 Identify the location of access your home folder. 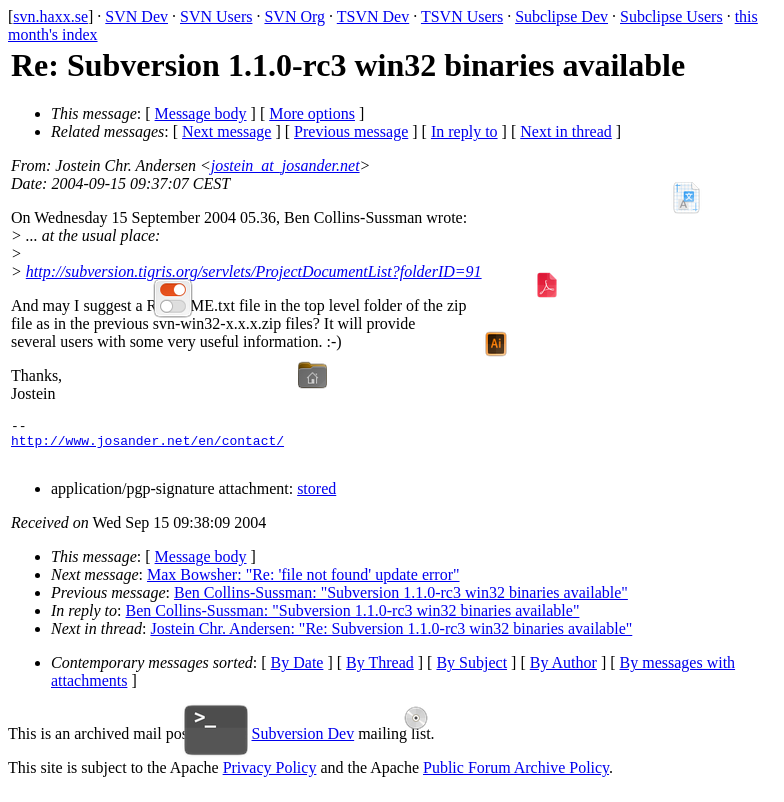
(312, 374).